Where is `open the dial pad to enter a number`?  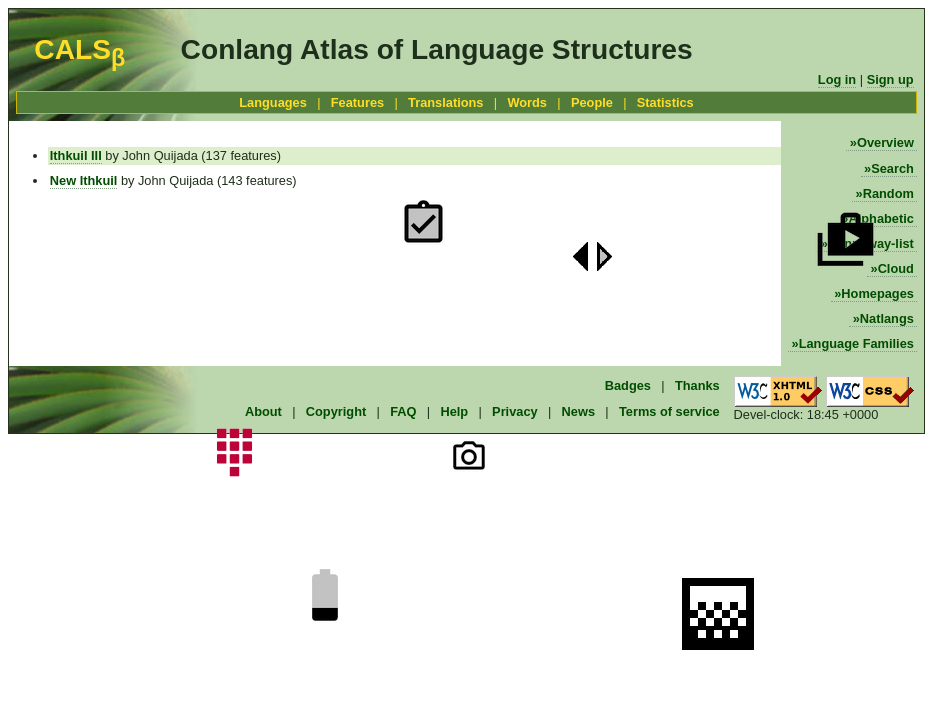 open the dial pad to enter a number is located at coordinates (234, 452).